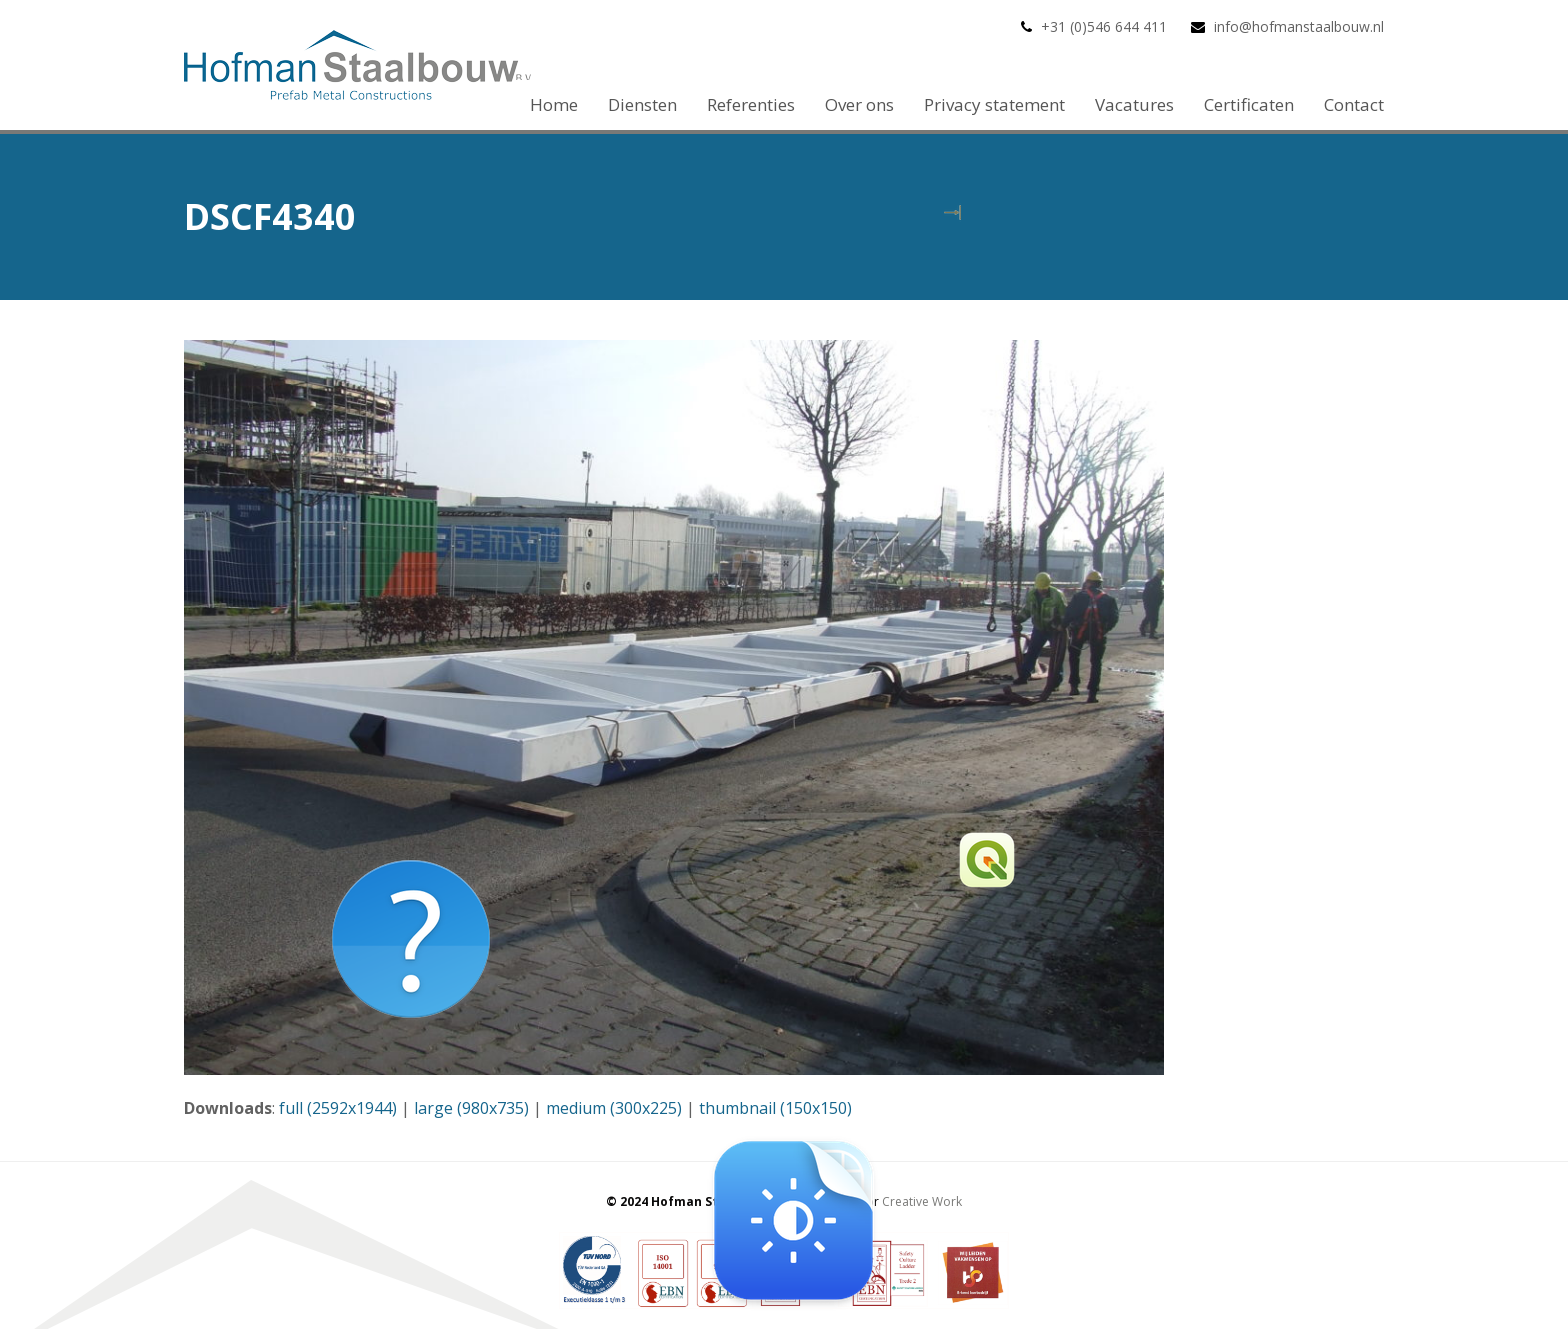  What do you see at coordinates (987, 860) in the screenshot?
I see `open qgis geographic information system application` at bounding box center [987, 860].